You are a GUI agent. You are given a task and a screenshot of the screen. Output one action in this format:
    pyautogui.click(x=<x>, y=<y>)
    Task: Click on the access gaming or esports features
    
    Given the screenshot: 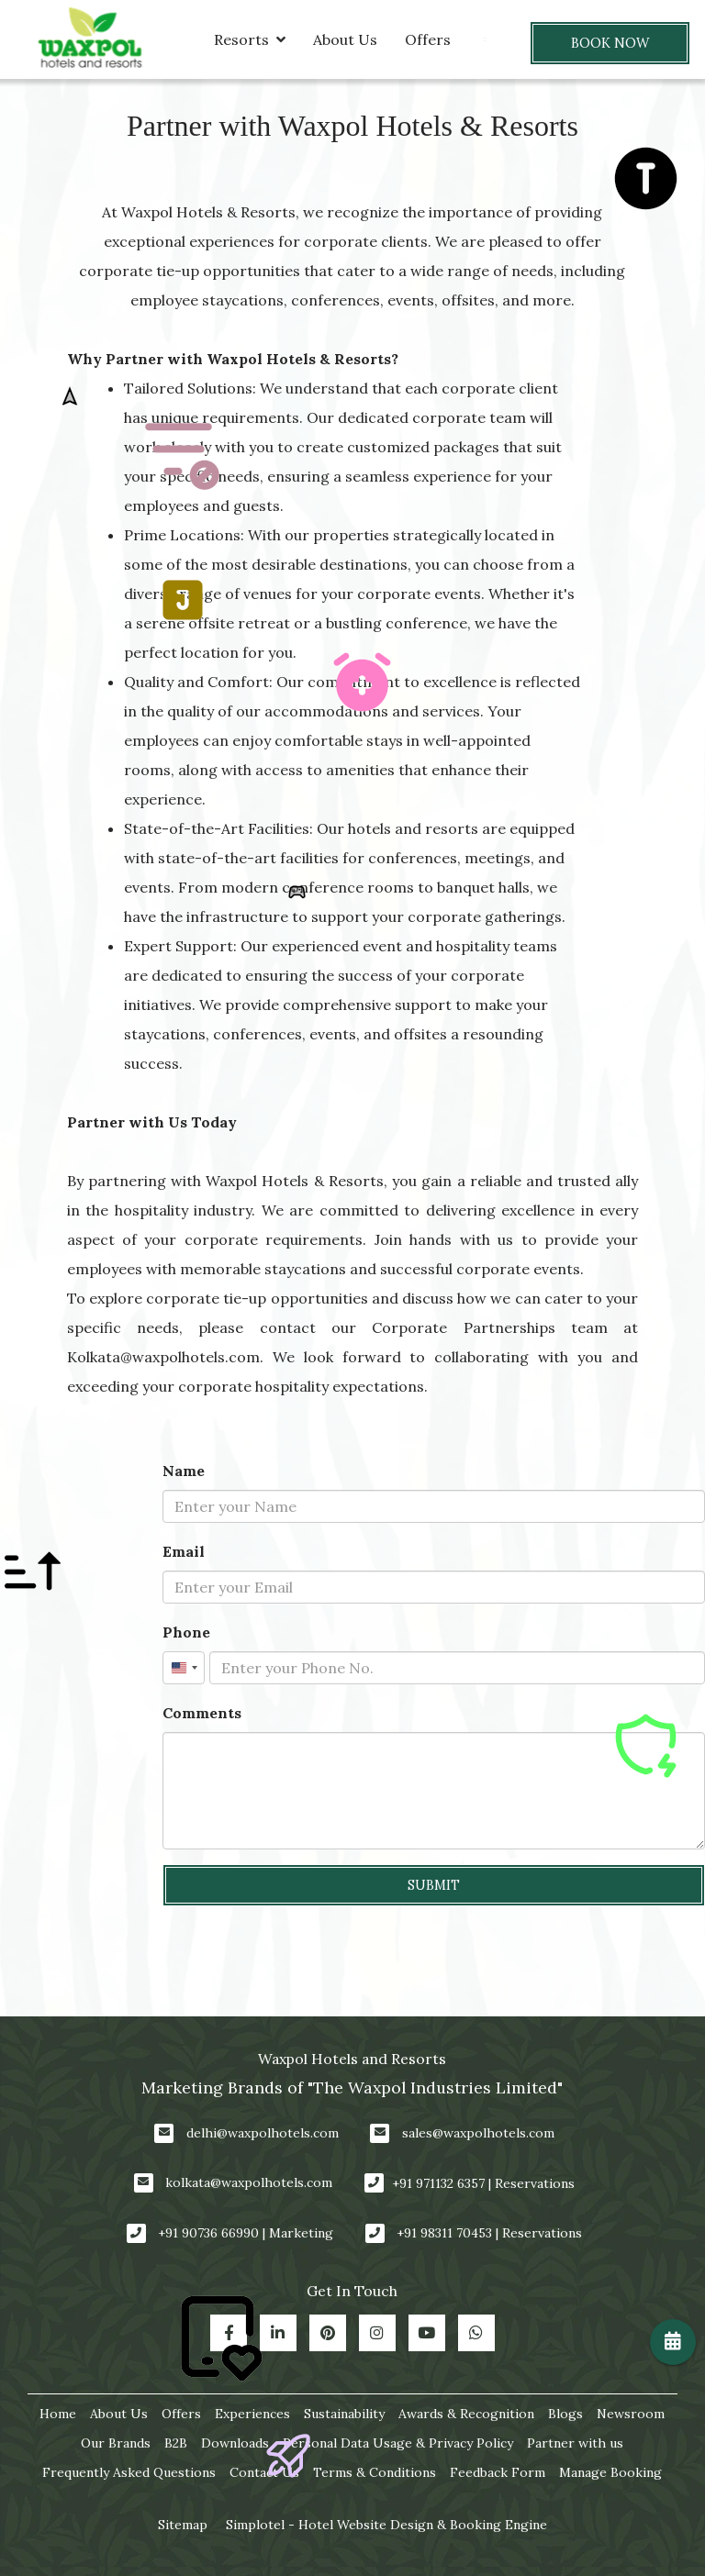 What is the action you would take?
    pyautogui.click(x=297, y=892)
    